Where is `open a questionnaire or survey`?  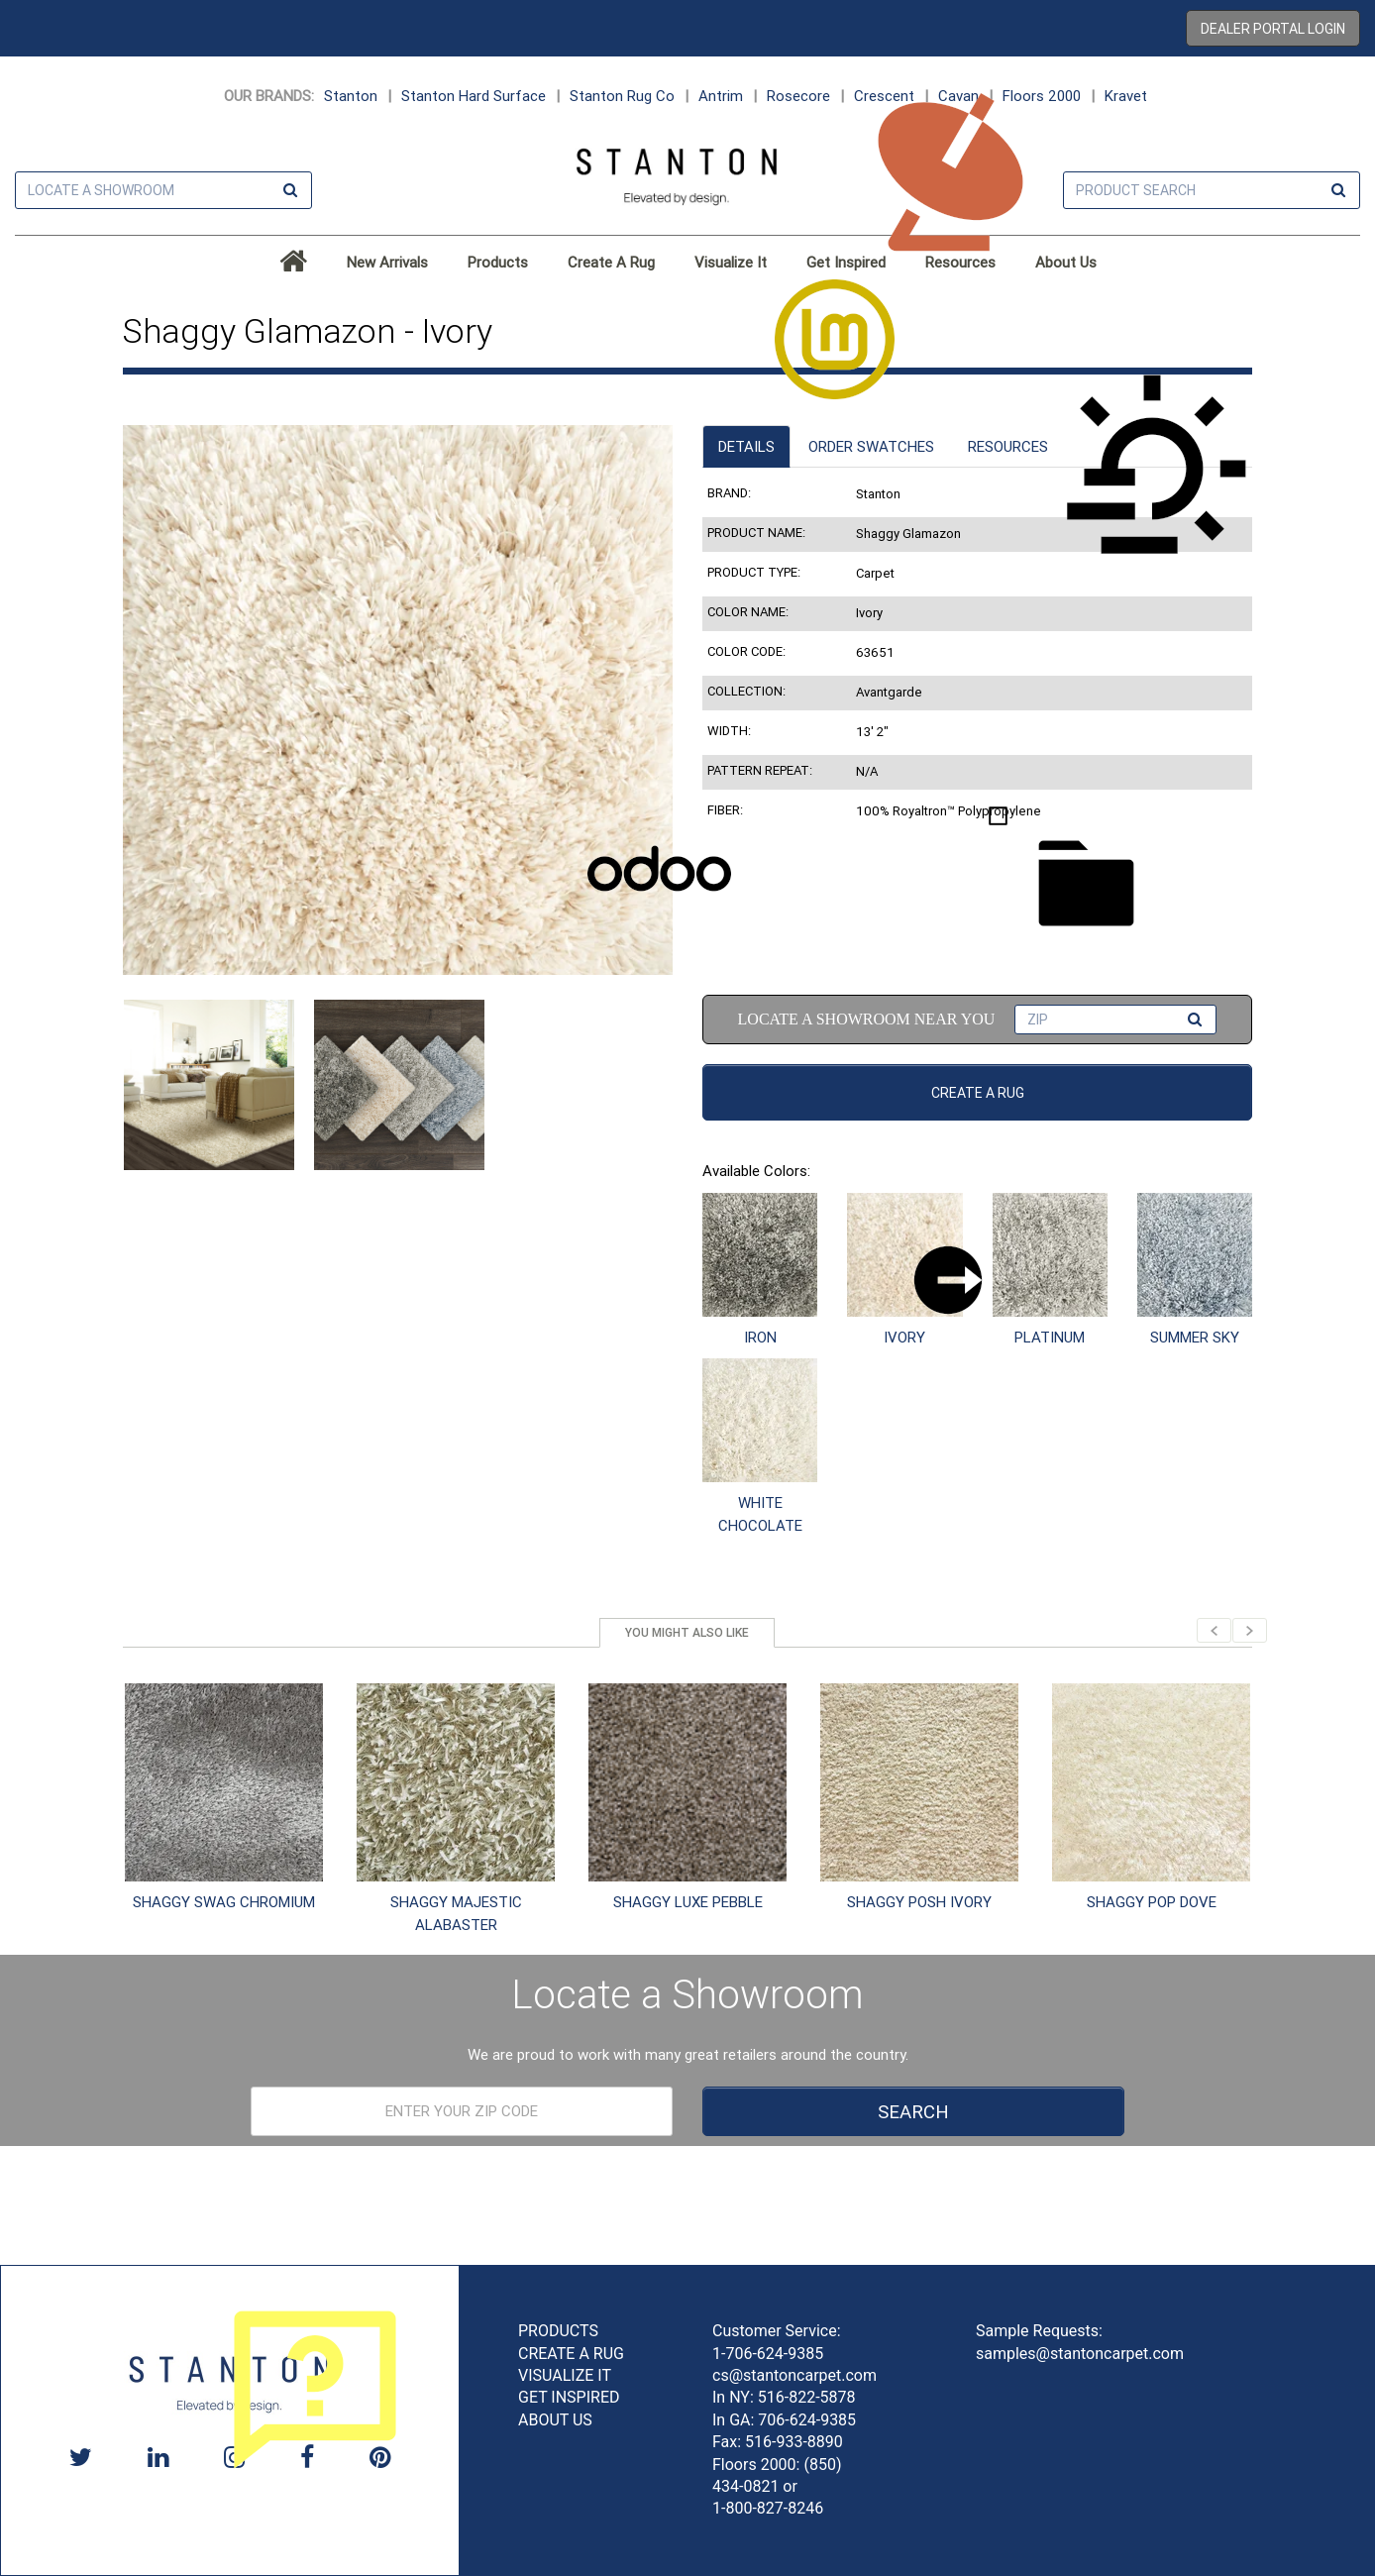 open a questionnaire or survey is located at coordinates (315, 2384).